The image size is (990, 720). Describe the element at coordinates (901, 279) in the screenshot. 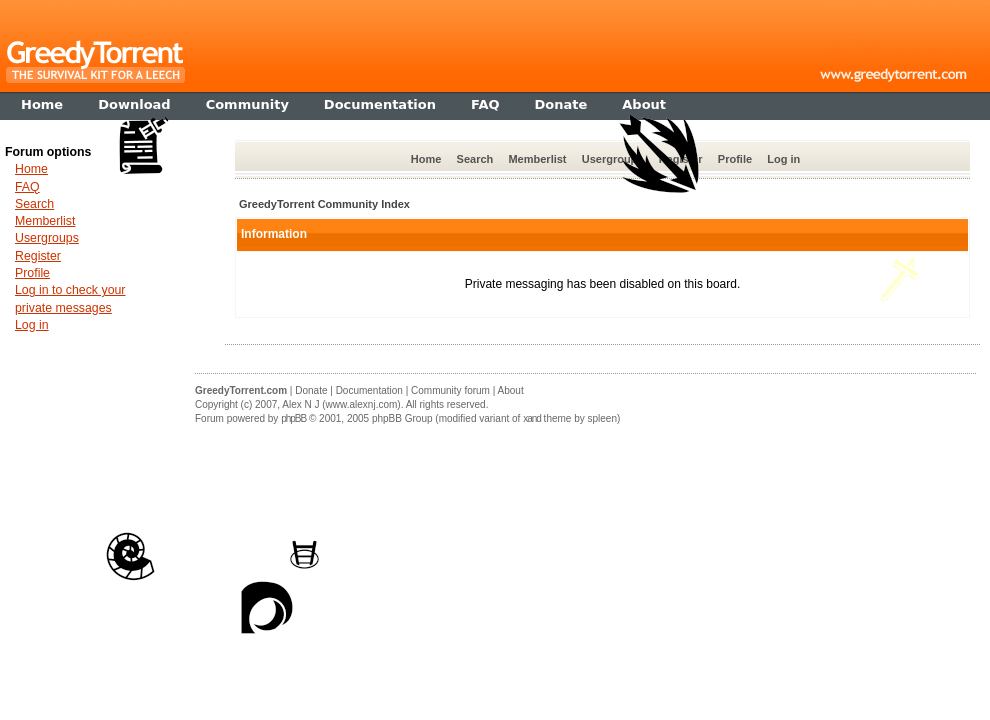

I see `indicates religious or faith-based content` at that location.